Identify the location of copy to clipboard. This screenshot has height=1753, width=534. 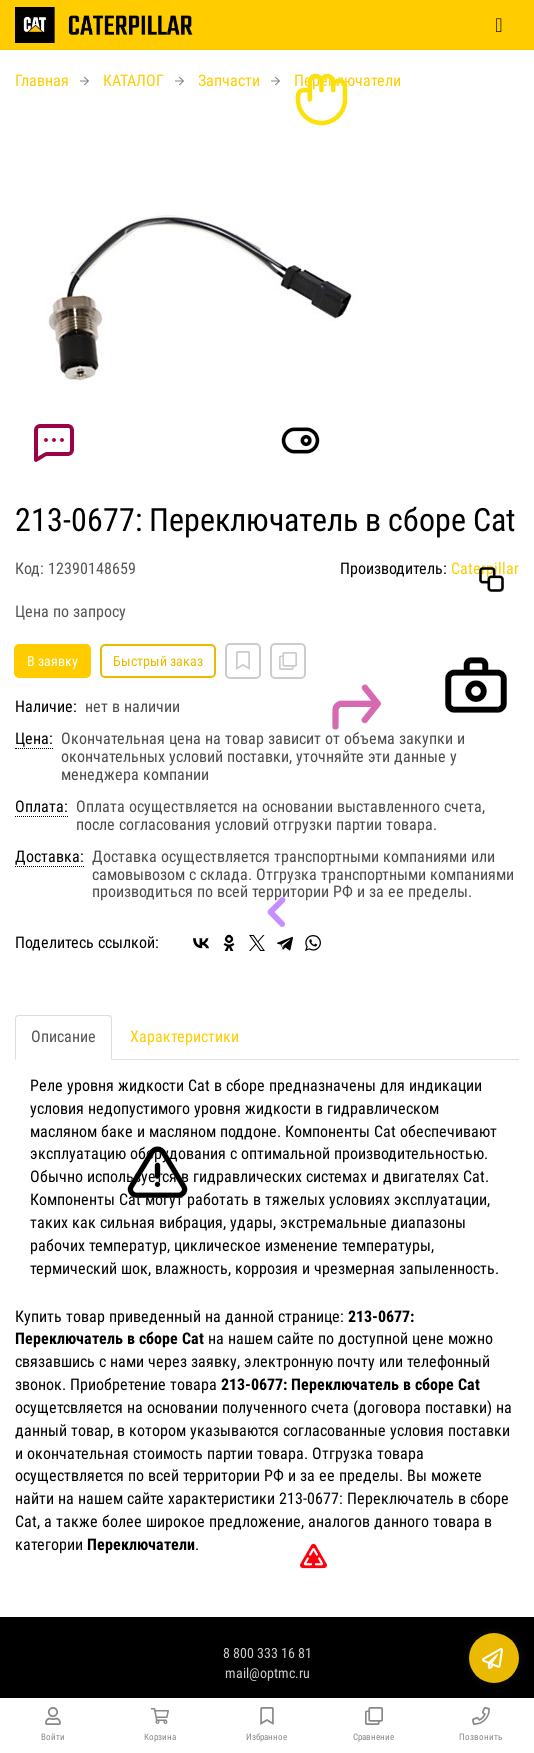
(491, 579).